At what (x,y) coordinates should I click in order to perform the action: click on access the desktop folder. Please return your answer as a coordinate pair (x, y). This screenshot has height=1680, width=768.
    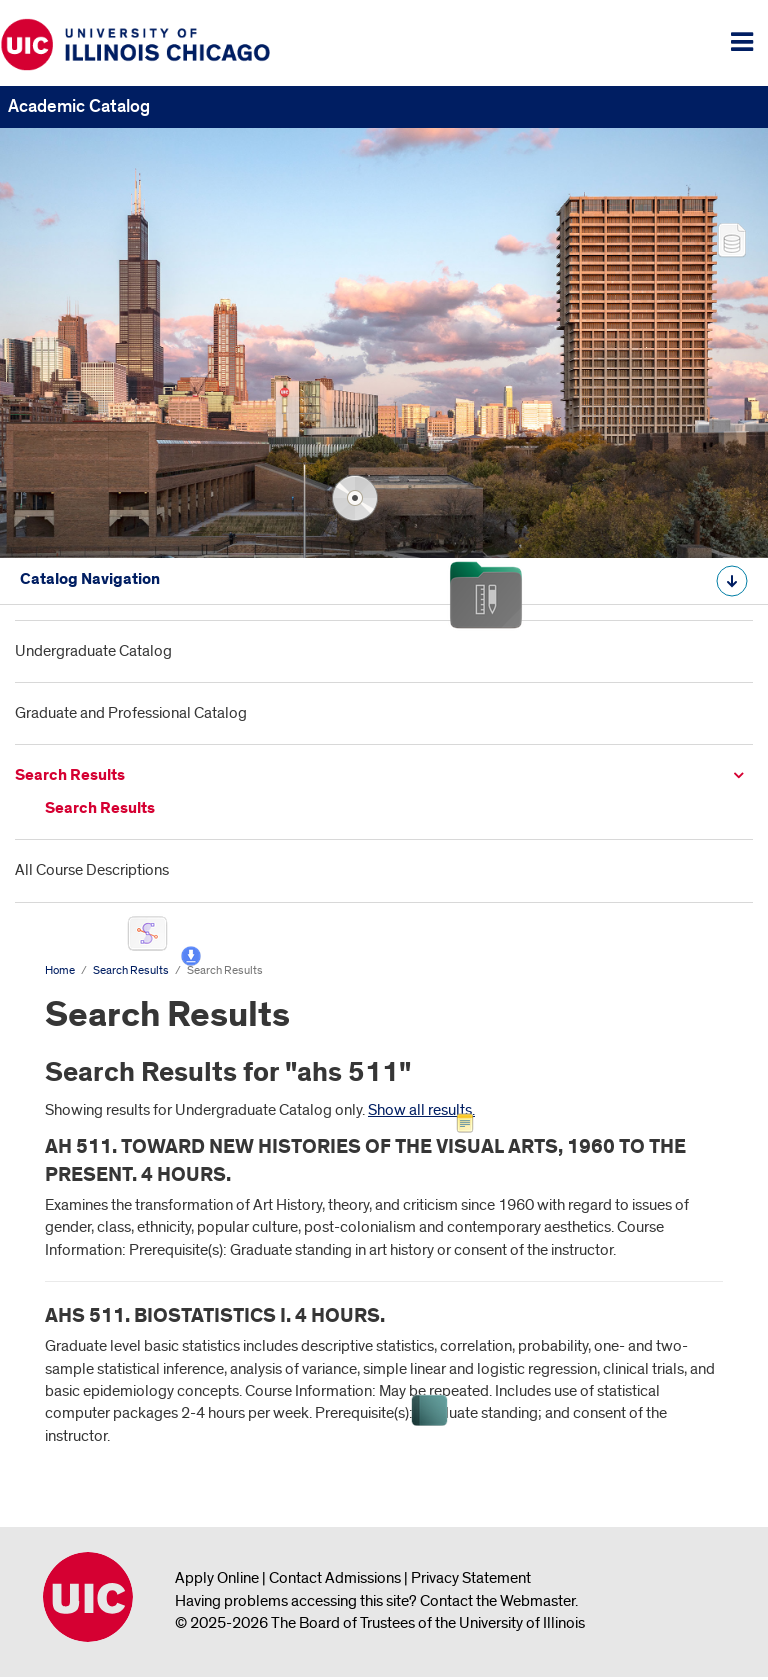
    Looking at the image, I should click on (429, 1409).